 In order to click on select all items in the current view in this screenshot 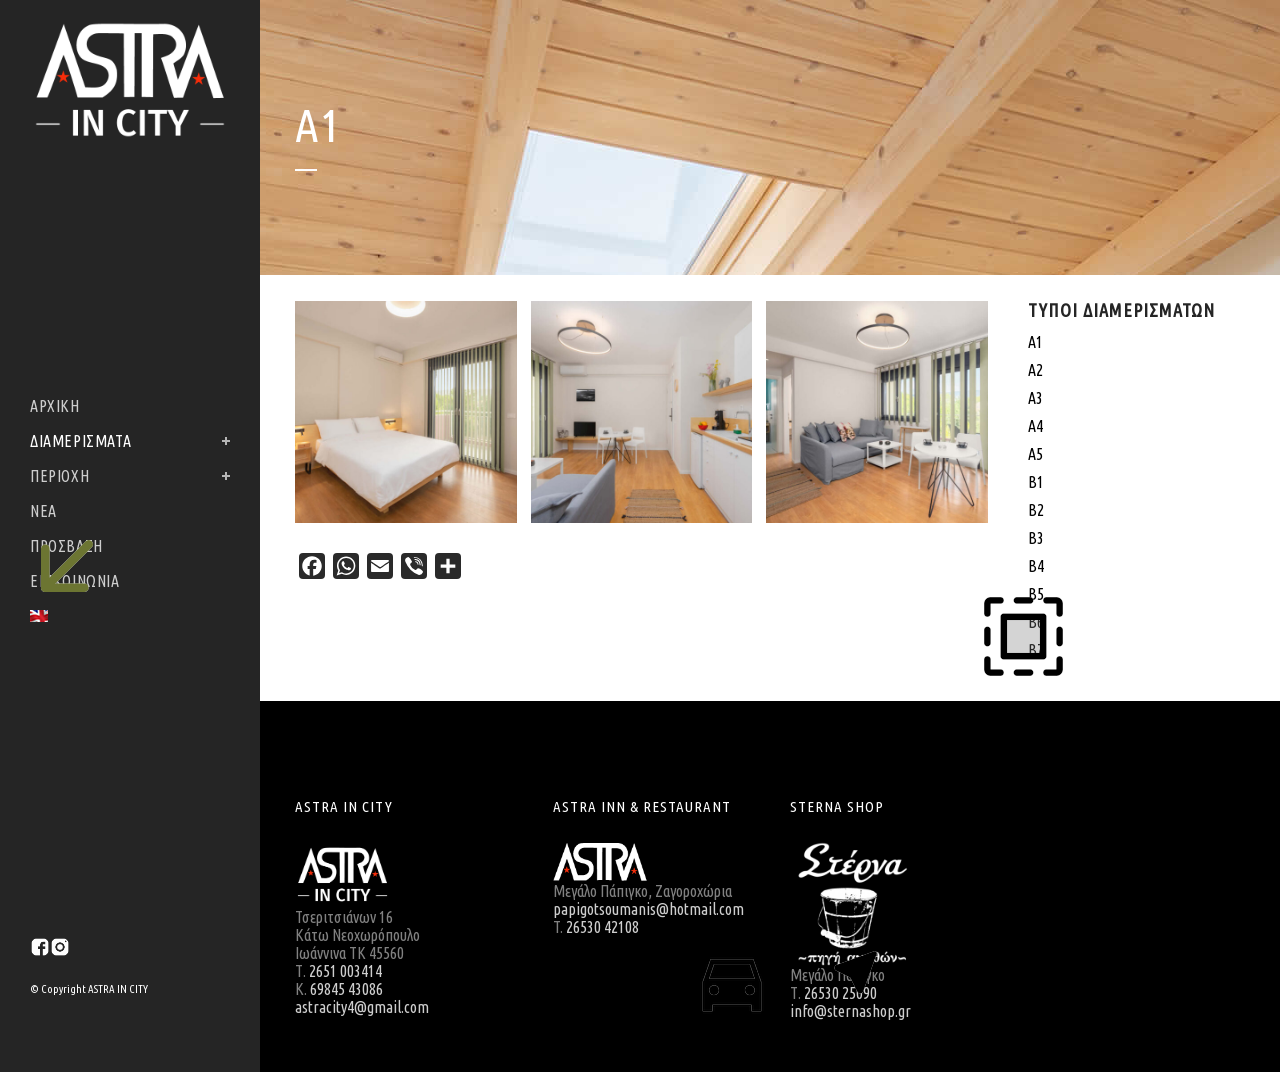, I will do `click(1023, 636)`.